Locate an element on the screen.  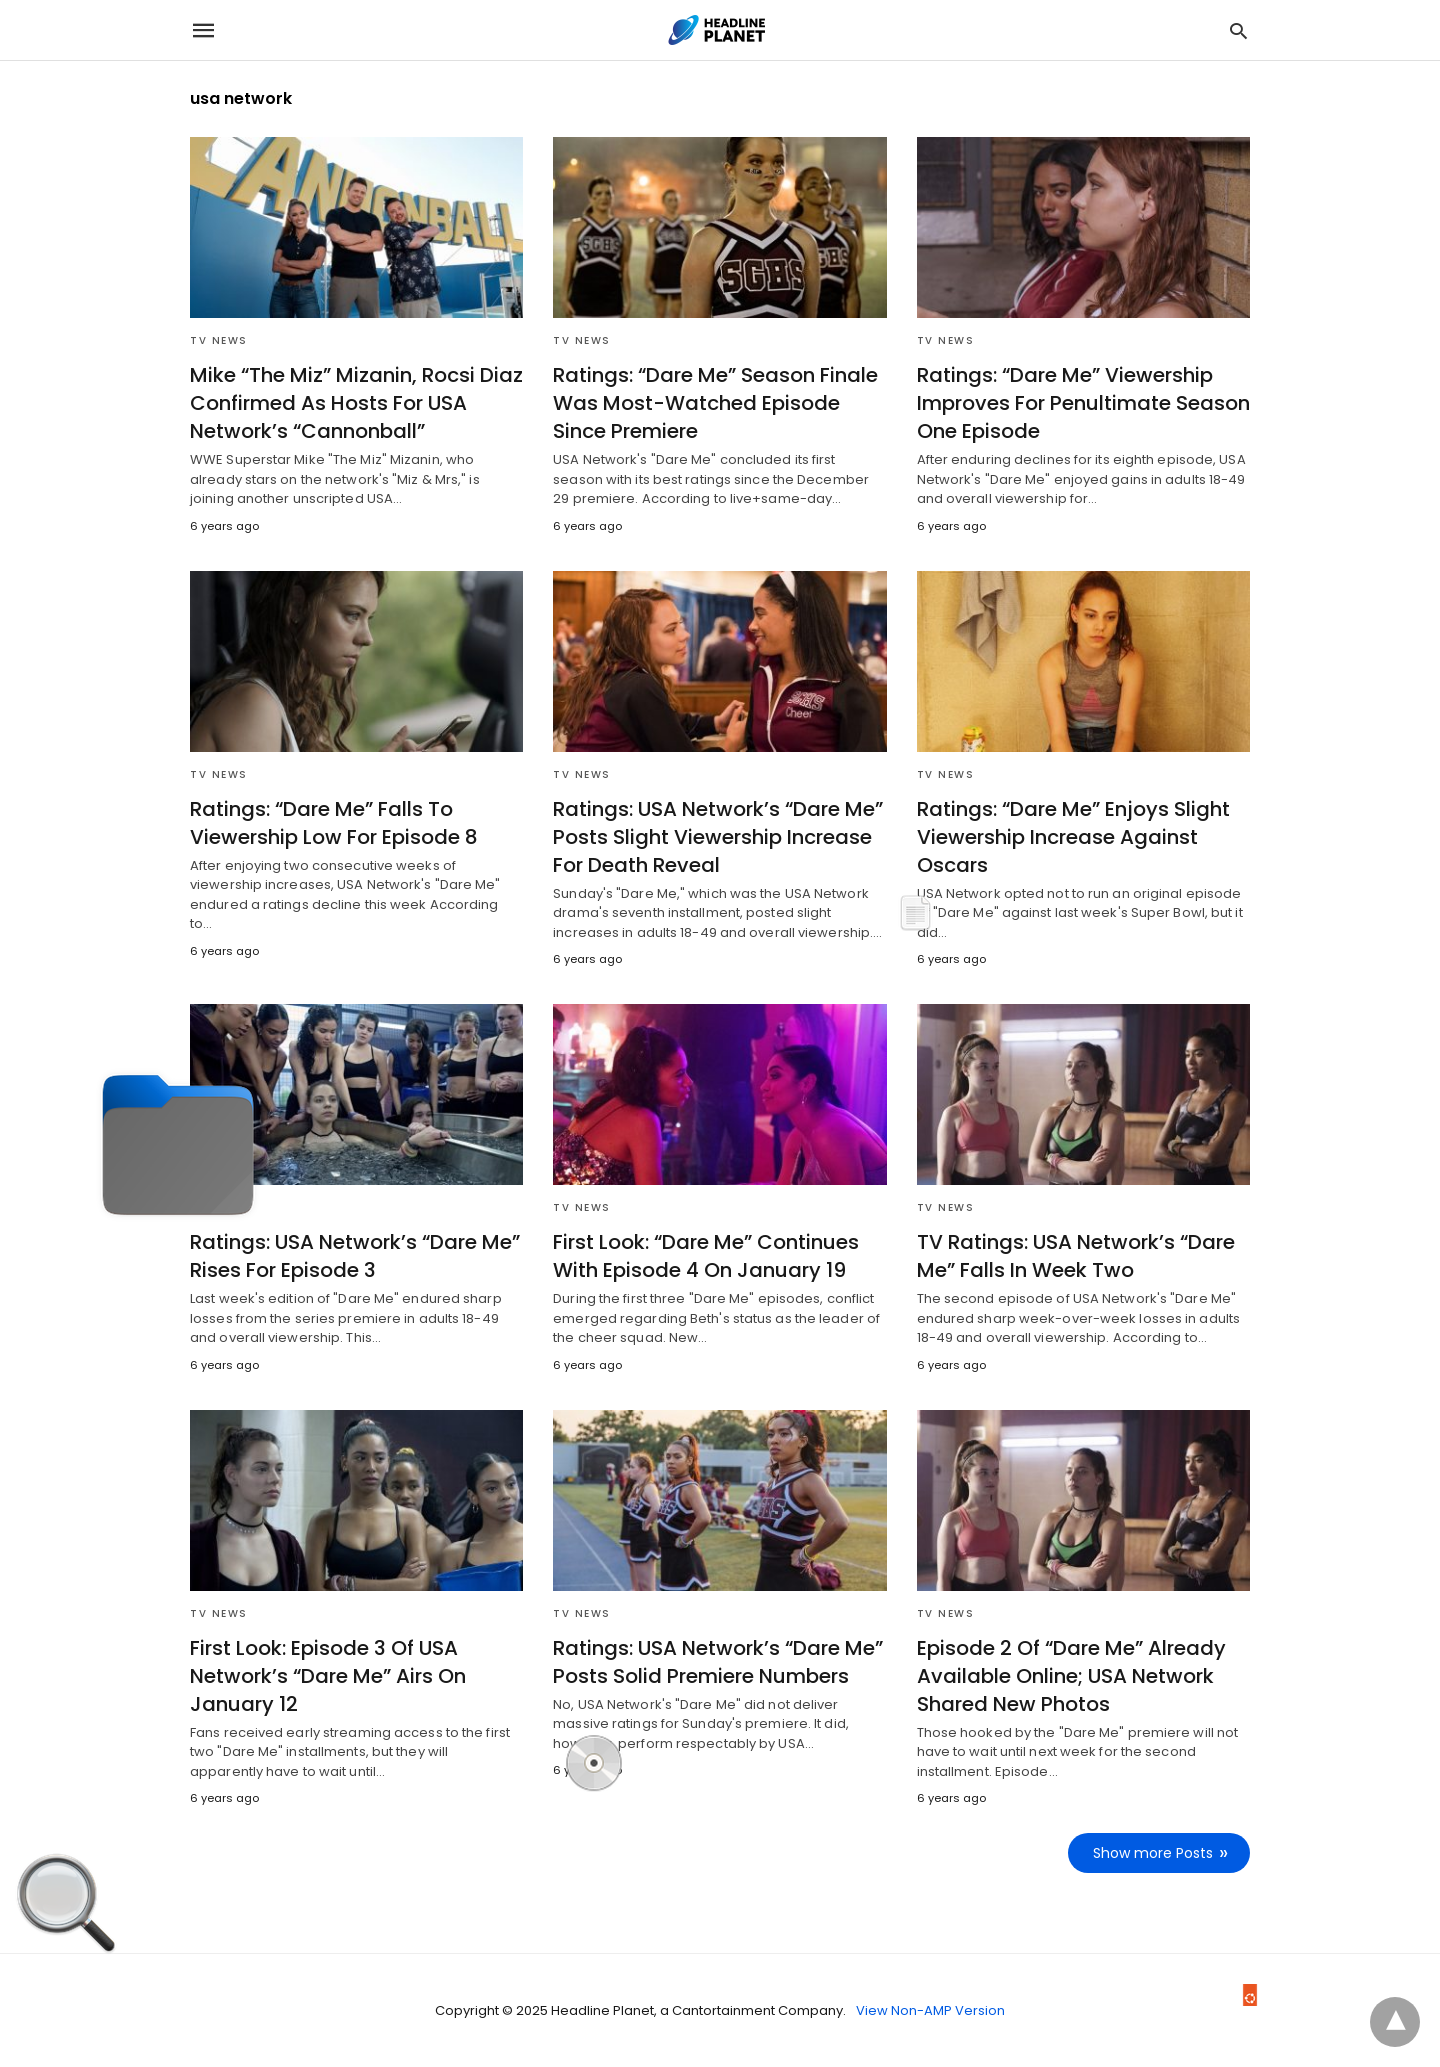
open a folder to view its contents is located at coordinates (178, 1145).